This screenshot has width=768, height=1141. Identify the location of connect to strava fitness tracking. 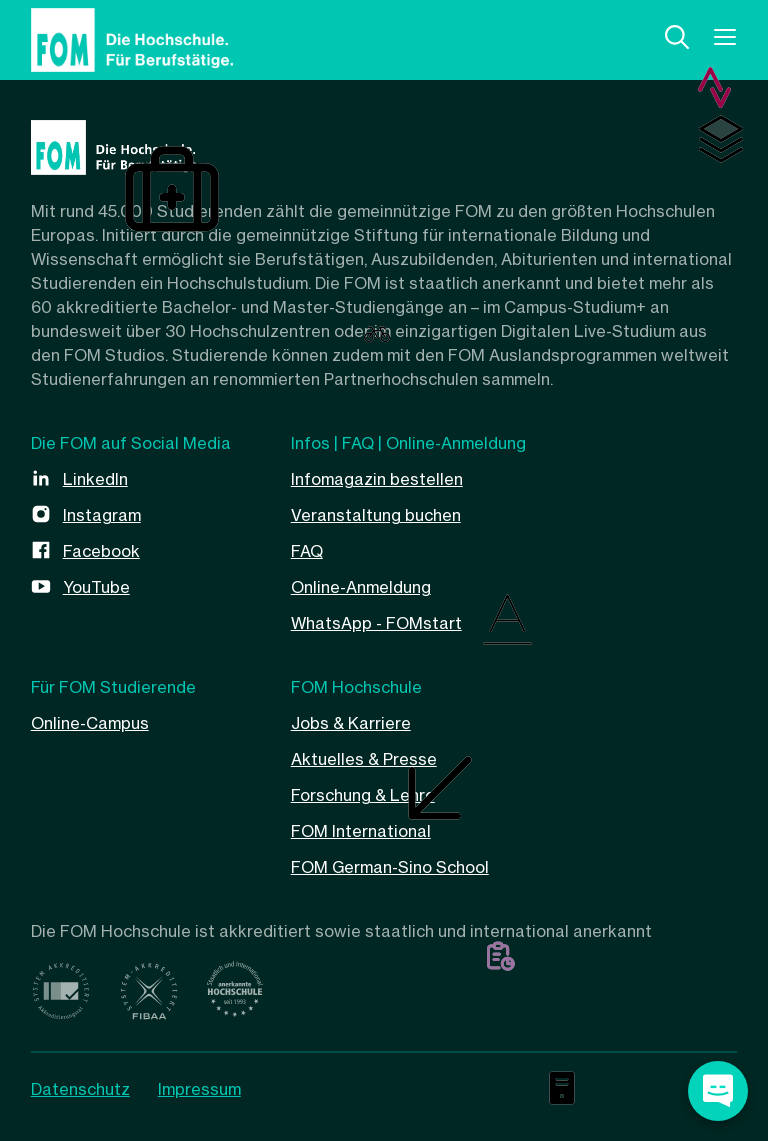
(714, 87).